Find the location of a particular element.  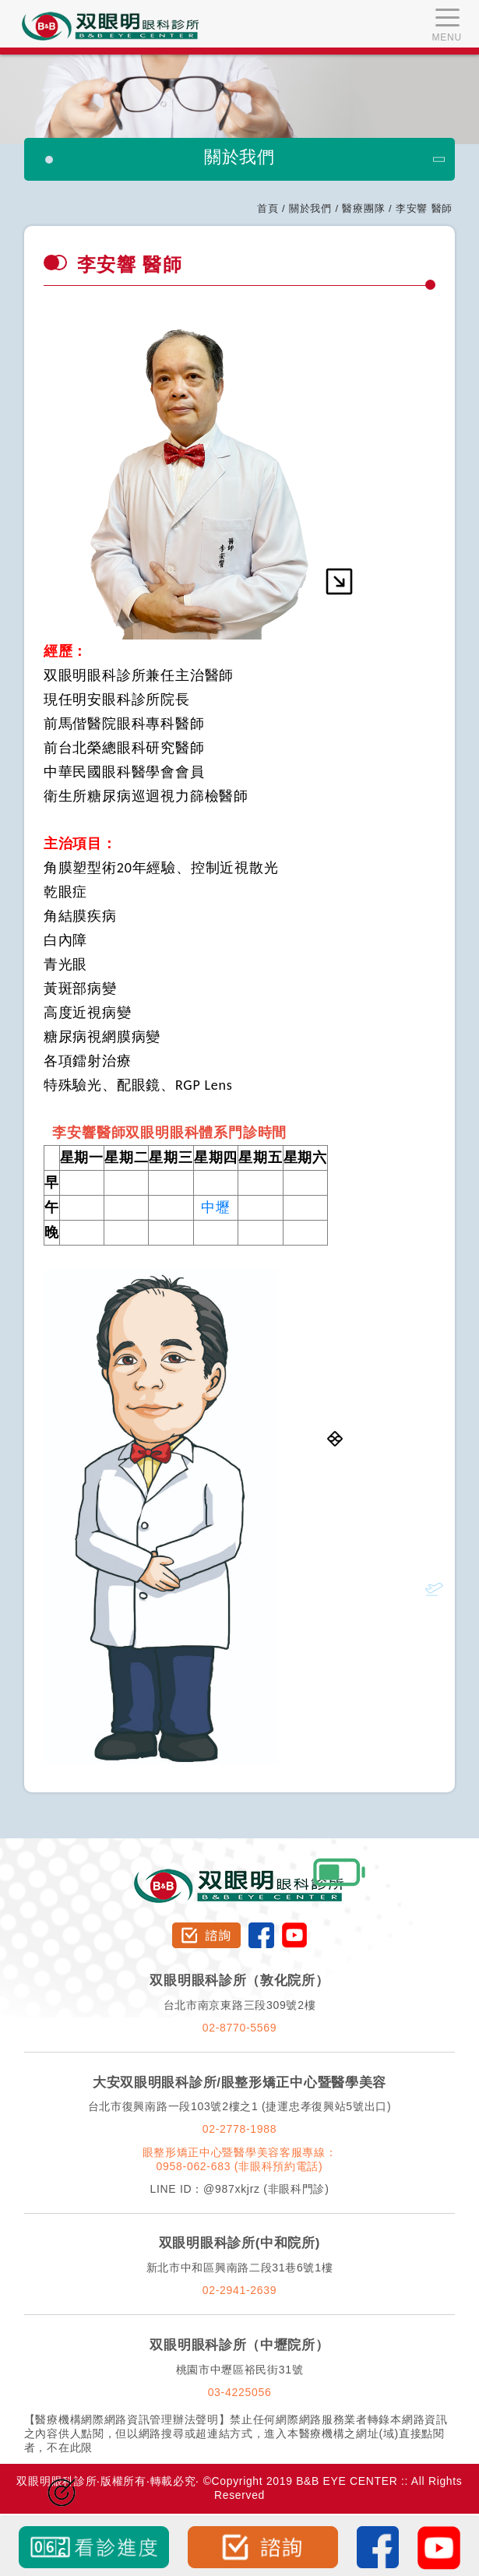

indicates flight departure status is located at coordinates (434, 1588).